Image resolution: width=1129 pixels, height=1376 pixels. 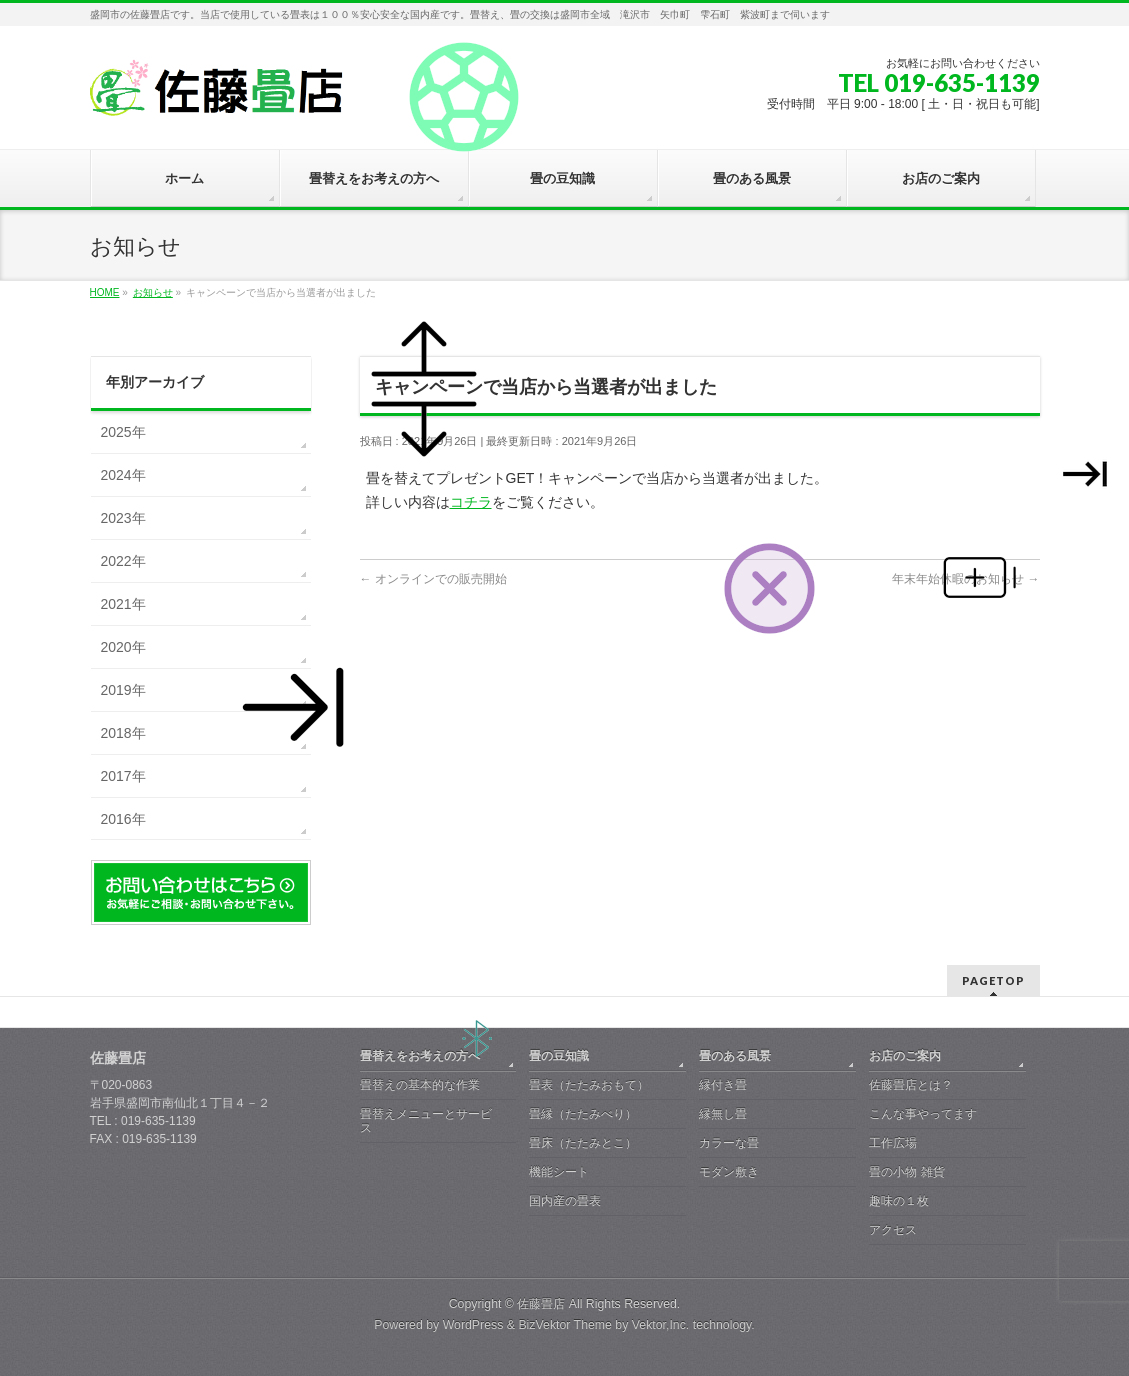 What do you see at coordinates (769, 588) in the screenshot?
I see `close or dismiss a dialog` at bounding box center [769, 588].